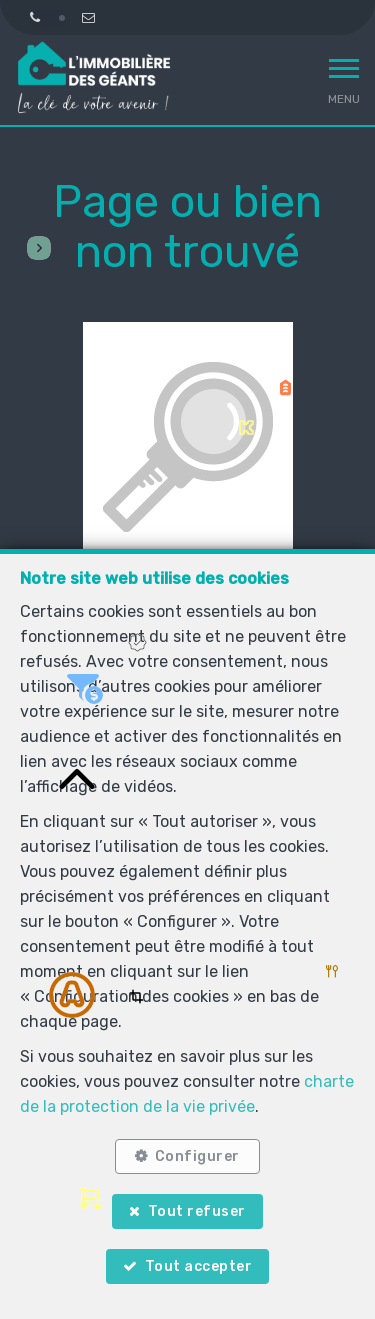 The height and width of the screenshot is (1319, 375). What do you see at coordinates (285, 387) in the screenshot?
I see `view user rank or level status` at bounding box center [285, 387].